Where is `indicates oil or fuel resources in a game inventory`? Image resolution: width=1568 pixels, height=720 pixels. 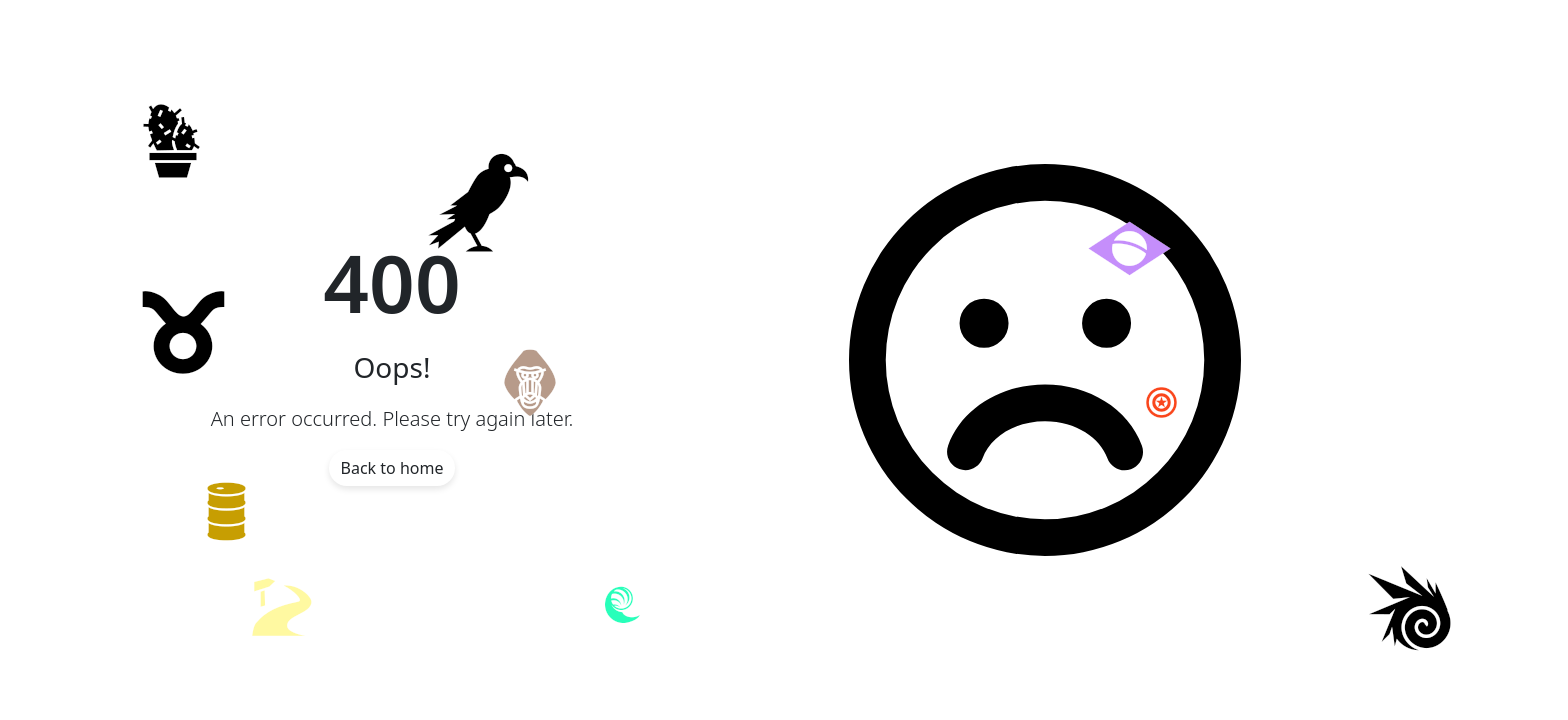 indicates oil or fuel resources in a game inventory is located at coordinates (226, 511).